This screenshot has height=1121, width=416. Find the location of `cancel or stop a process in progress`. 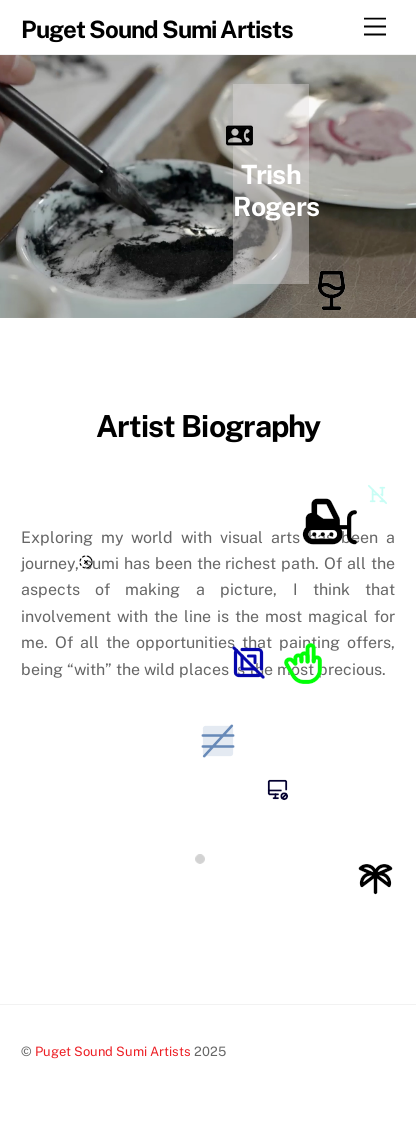

cancel or stop a process in progress is located at coordinates (86, 562).